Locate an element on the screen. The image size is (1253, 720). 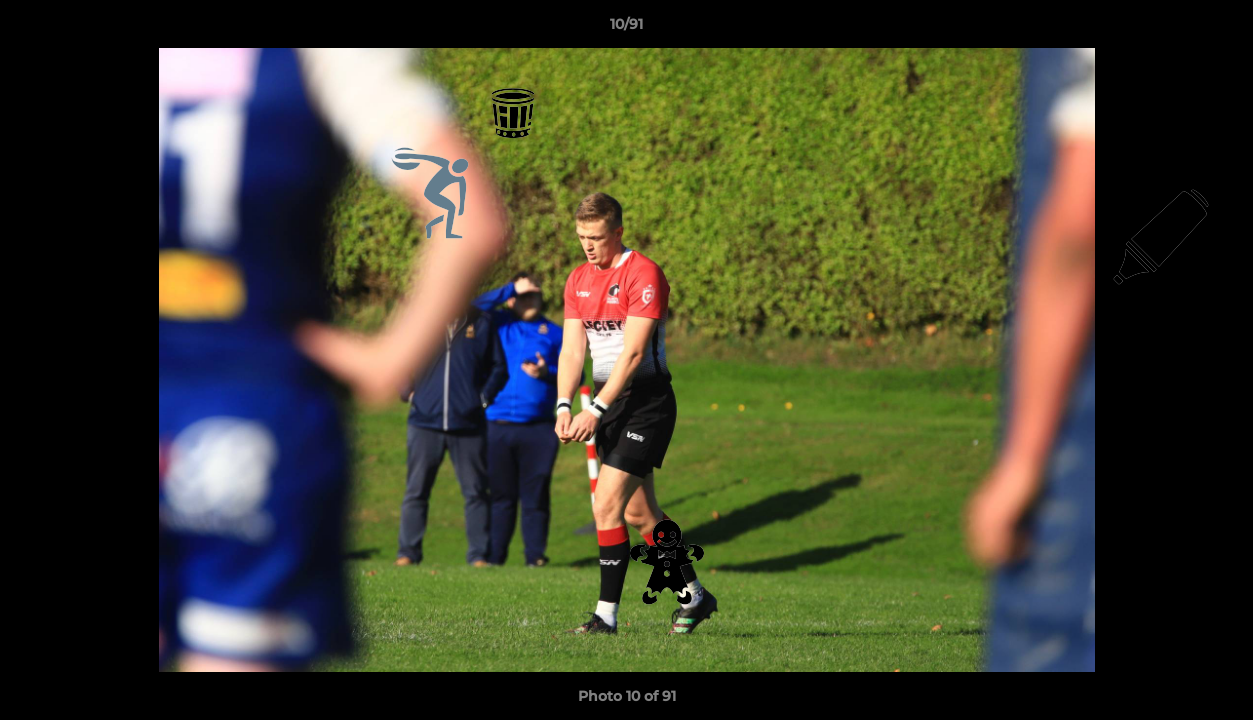
highlight or mark important text is located at coordinates (1161, 237).